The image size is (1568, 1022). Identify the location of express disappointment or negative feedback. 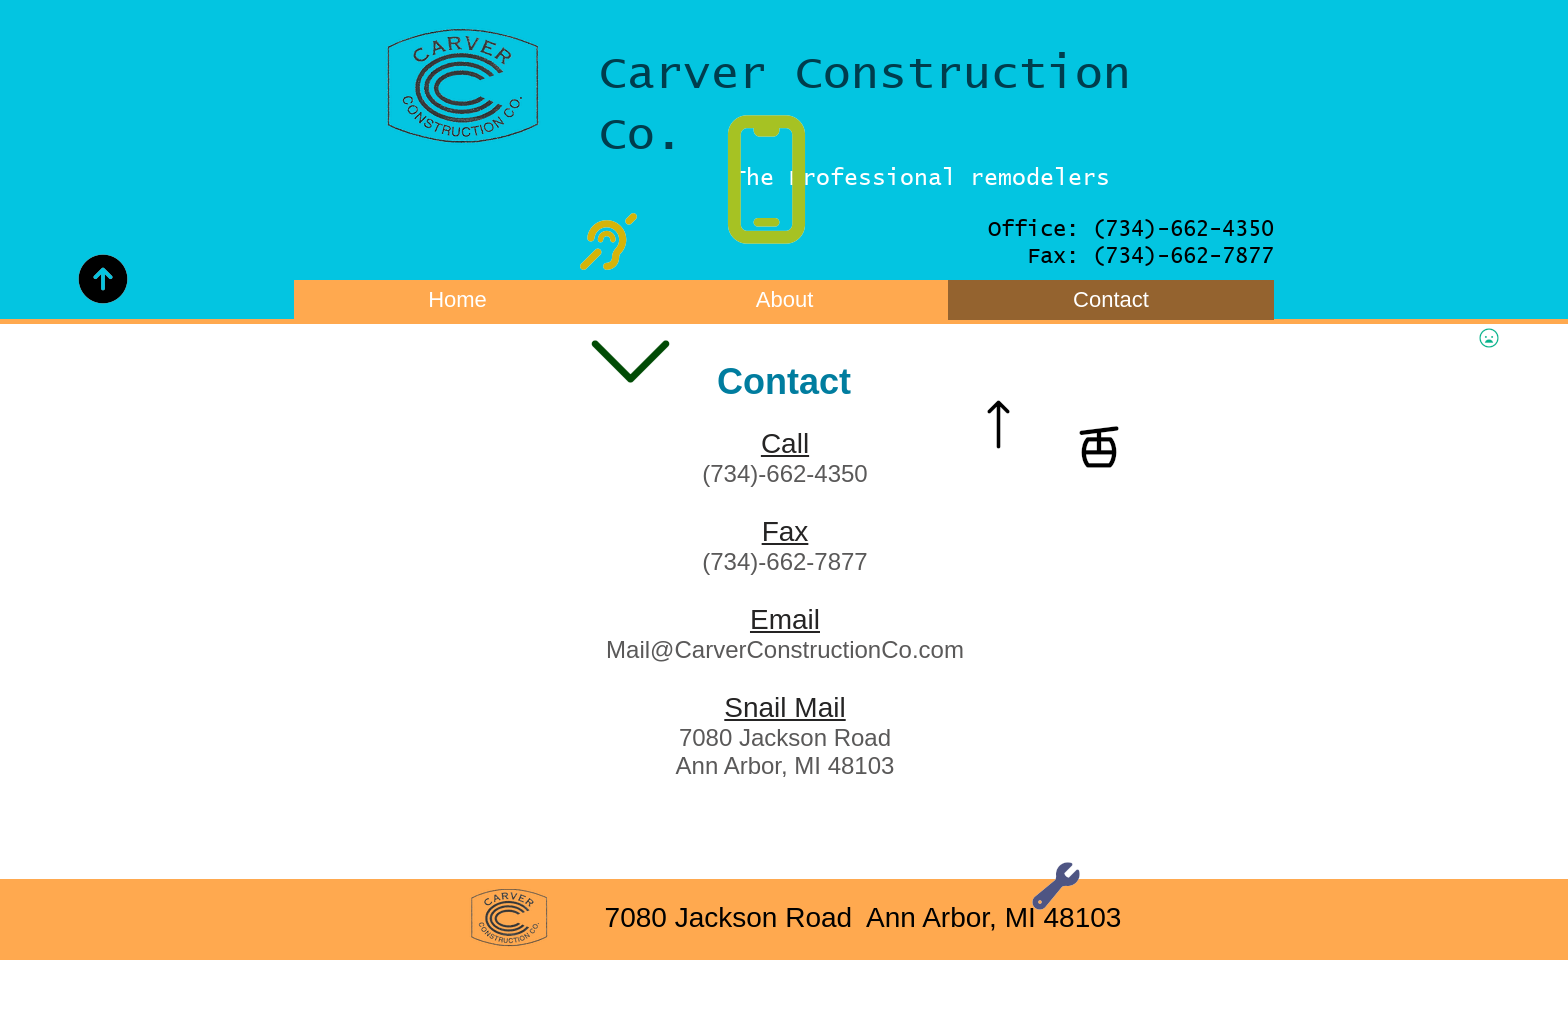
(1489, 338).